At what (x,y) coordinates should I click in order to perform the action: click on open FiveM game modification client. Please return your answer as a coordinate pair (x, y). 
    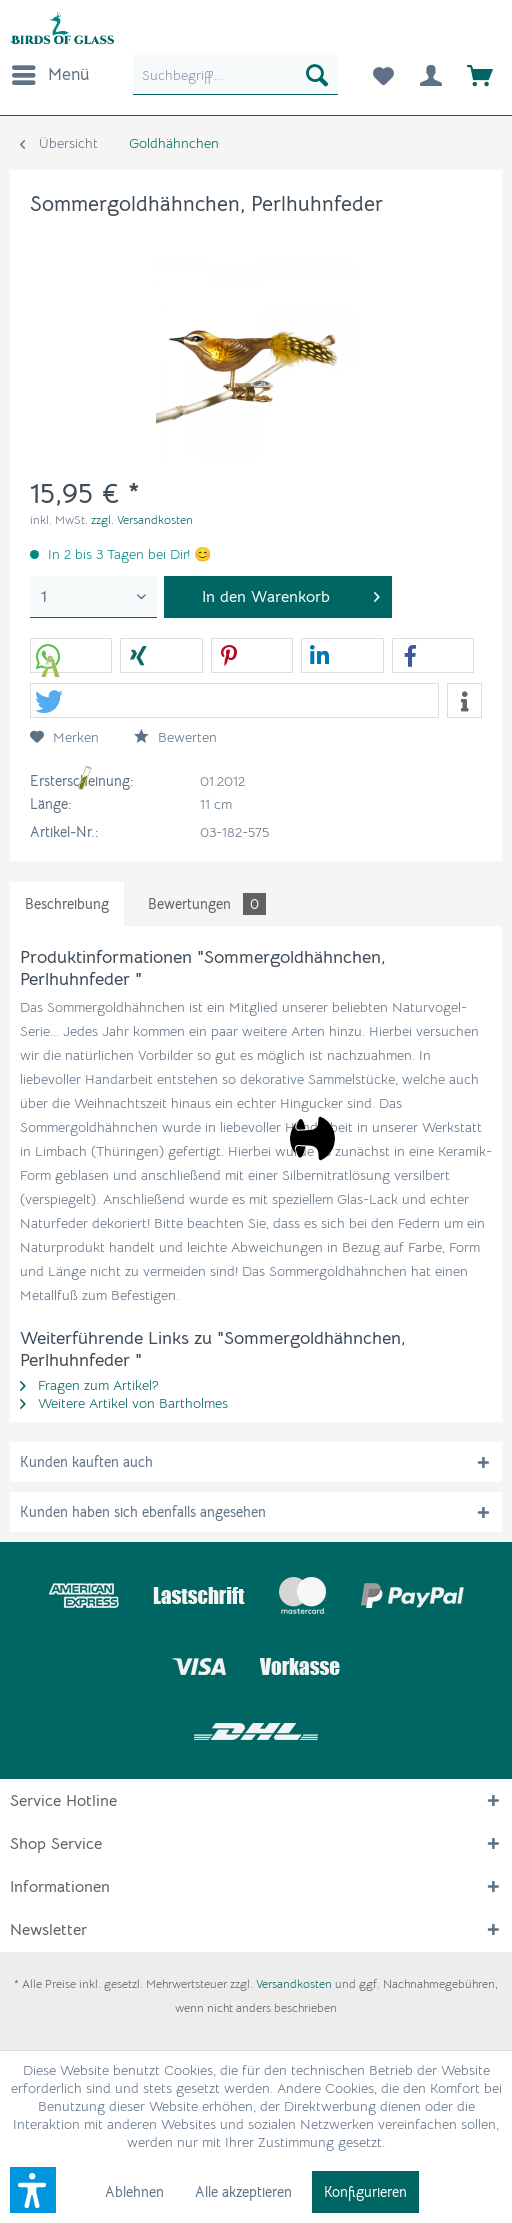
    Looking at the image, I should click on (50, 666).